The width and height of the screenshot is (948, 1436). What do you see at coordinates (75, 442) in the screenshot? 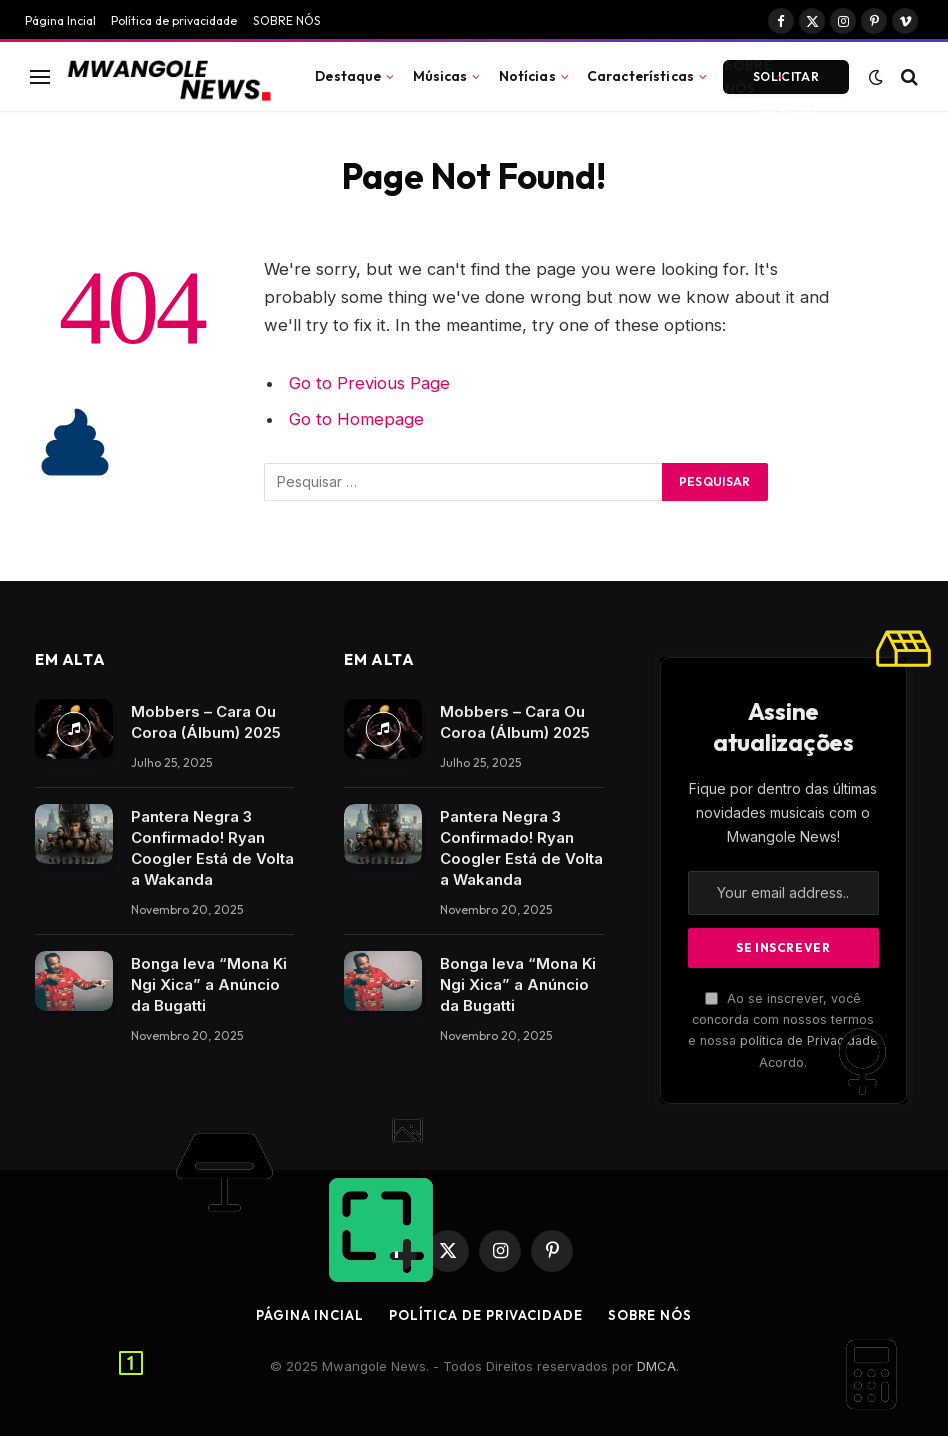
I see `add a poop emoji reaction to a message` at bounding box center [75, 442].